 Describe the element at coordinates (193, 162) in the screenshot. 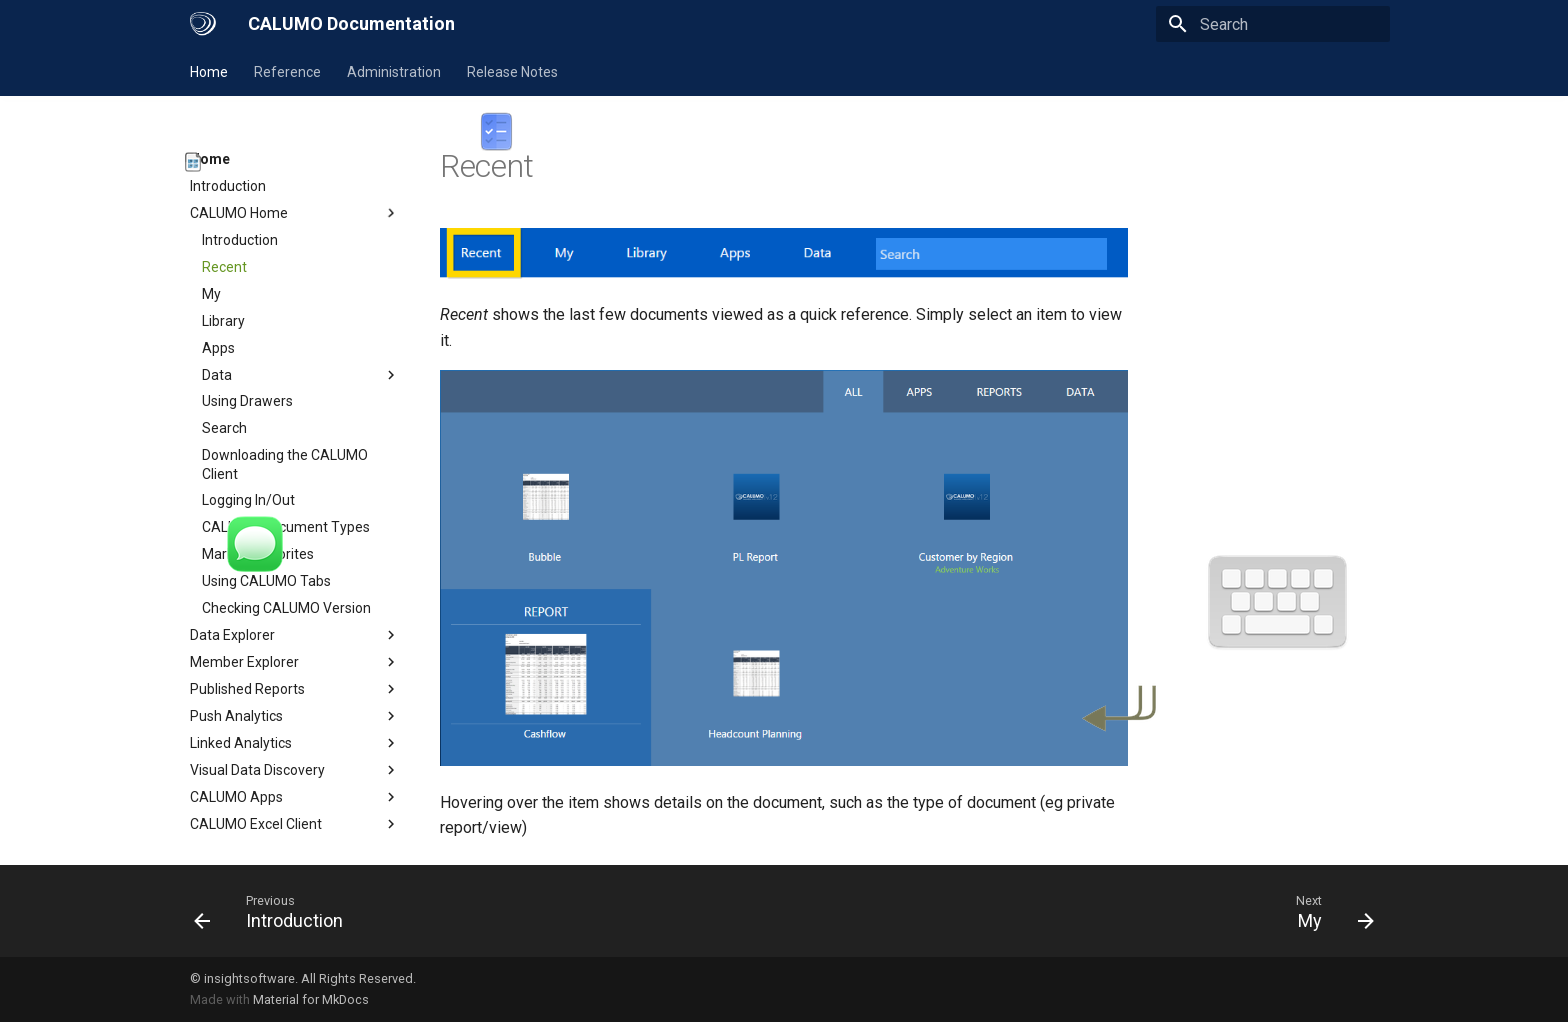

I see `libreoffice master document file type` at that location.